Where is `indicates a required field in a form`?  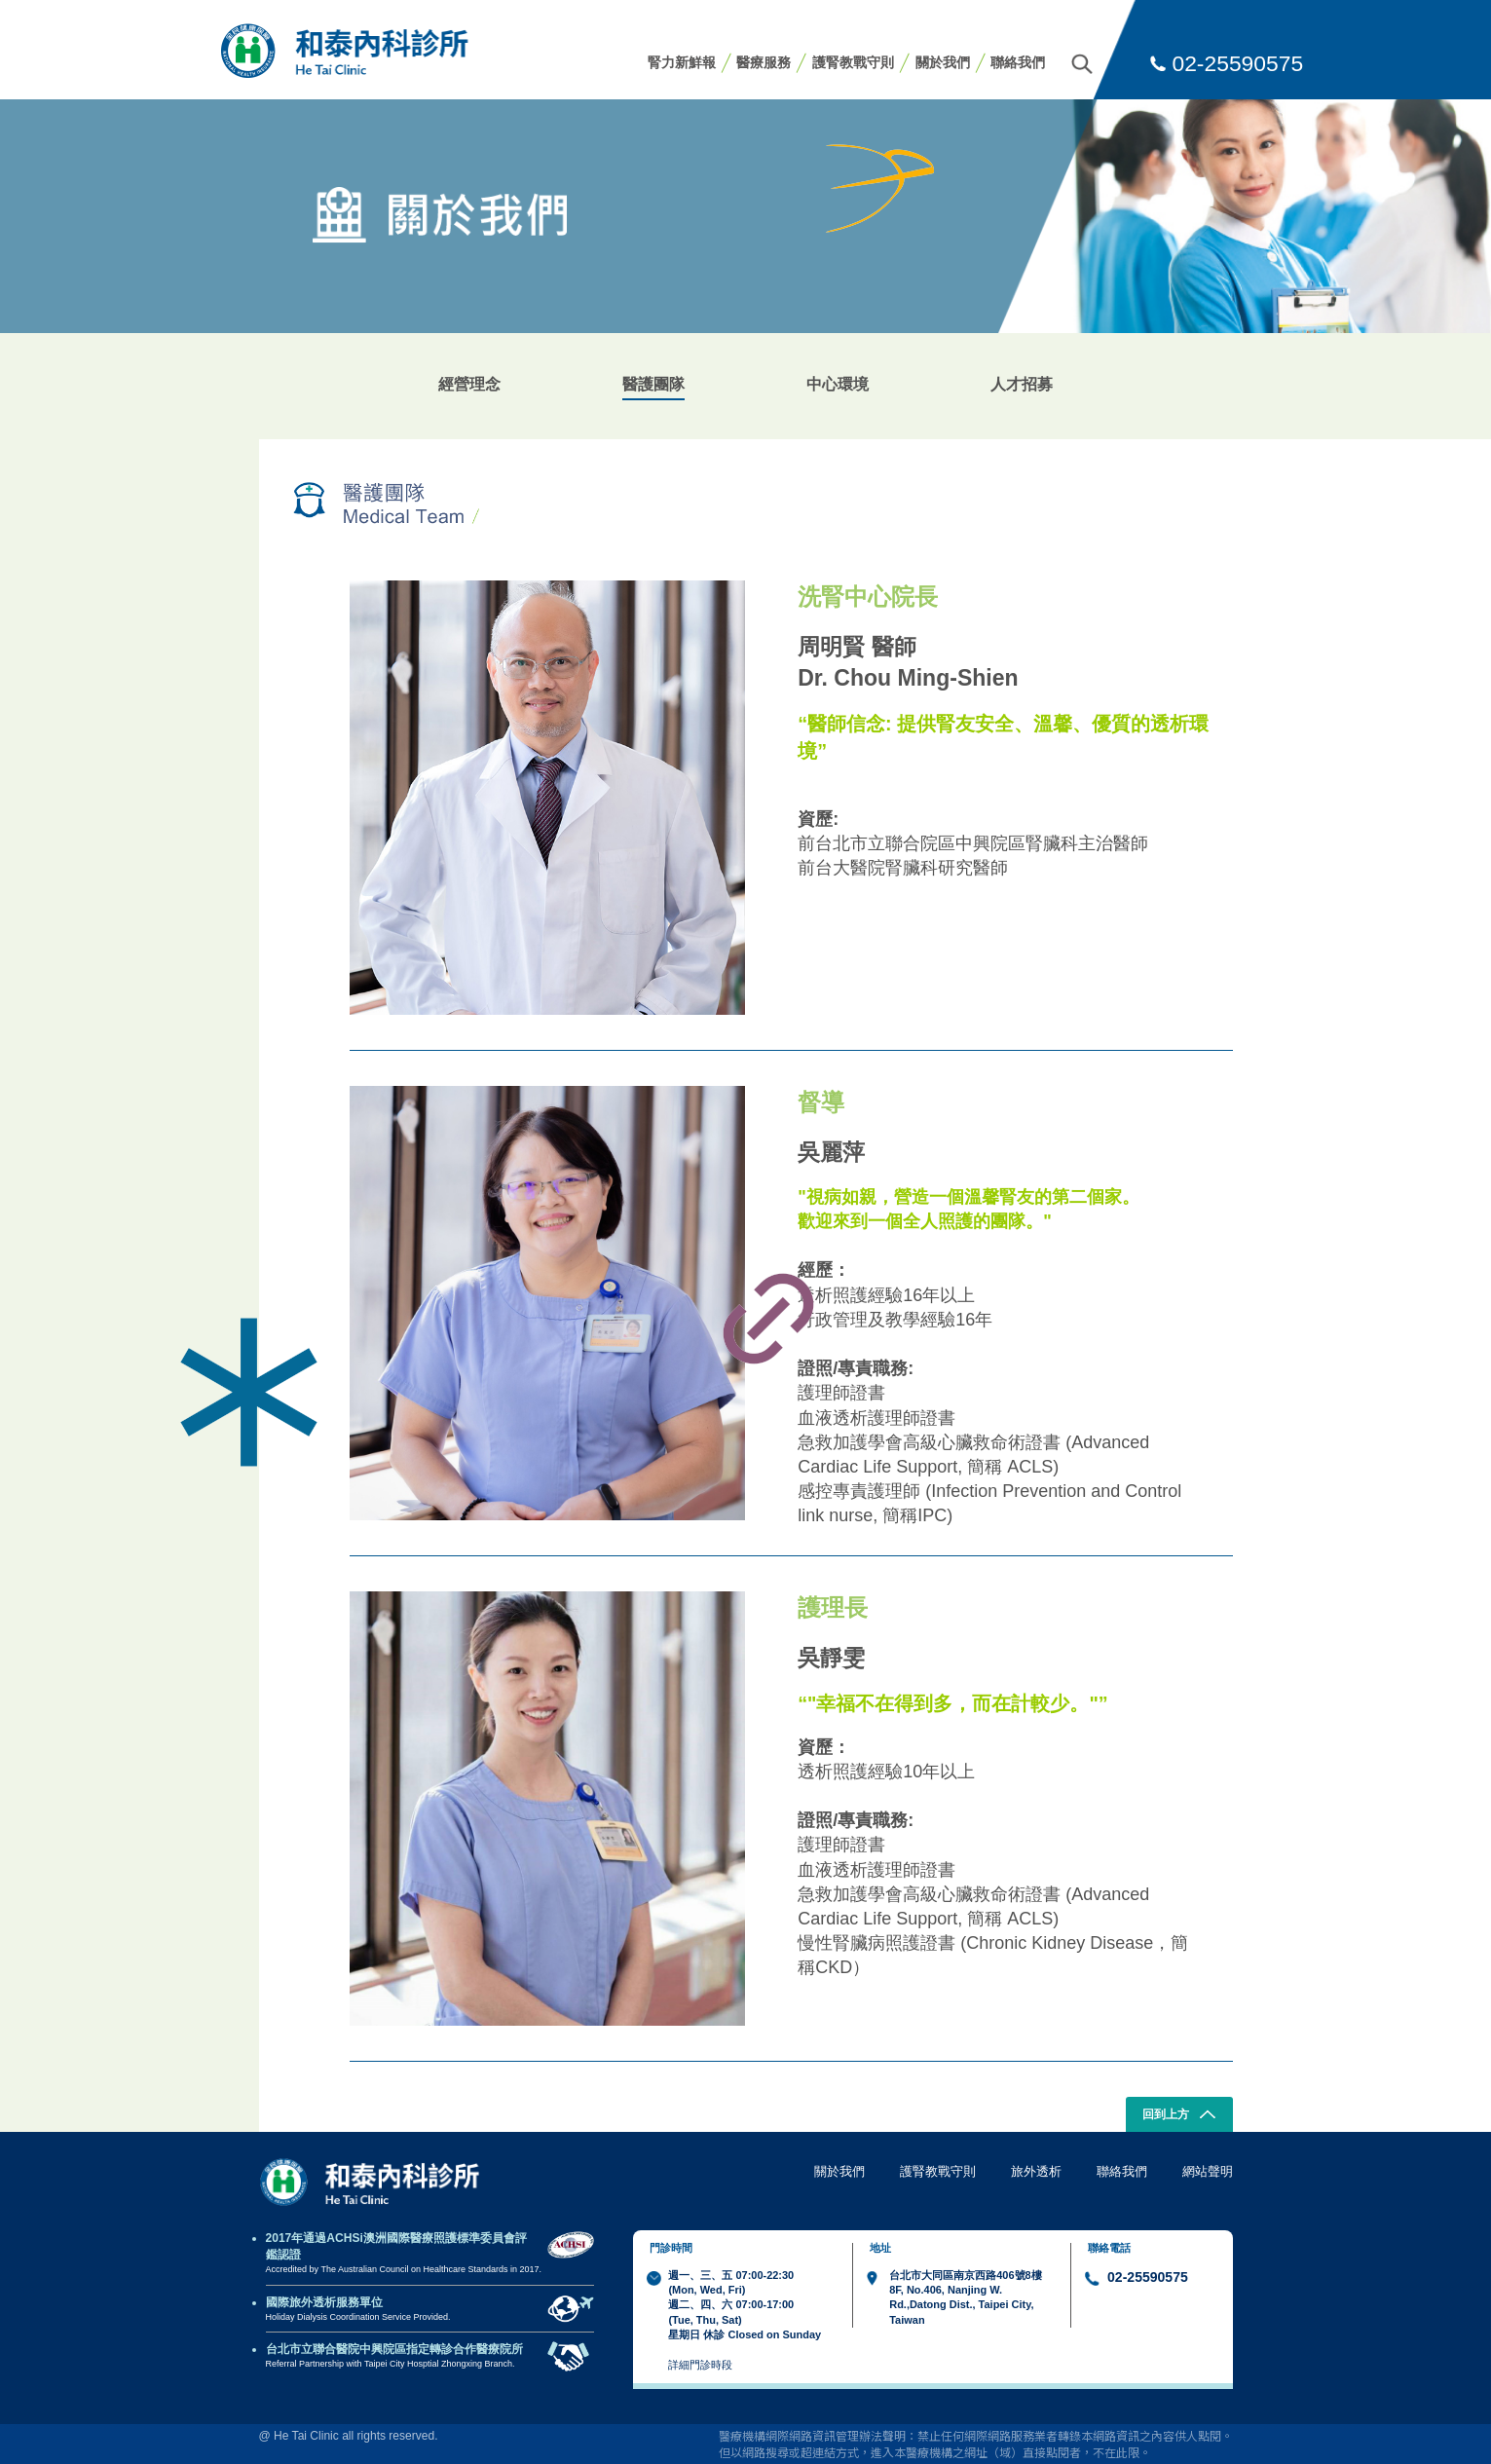
indicates a required field in a form is located at coordinates (248, 1392).